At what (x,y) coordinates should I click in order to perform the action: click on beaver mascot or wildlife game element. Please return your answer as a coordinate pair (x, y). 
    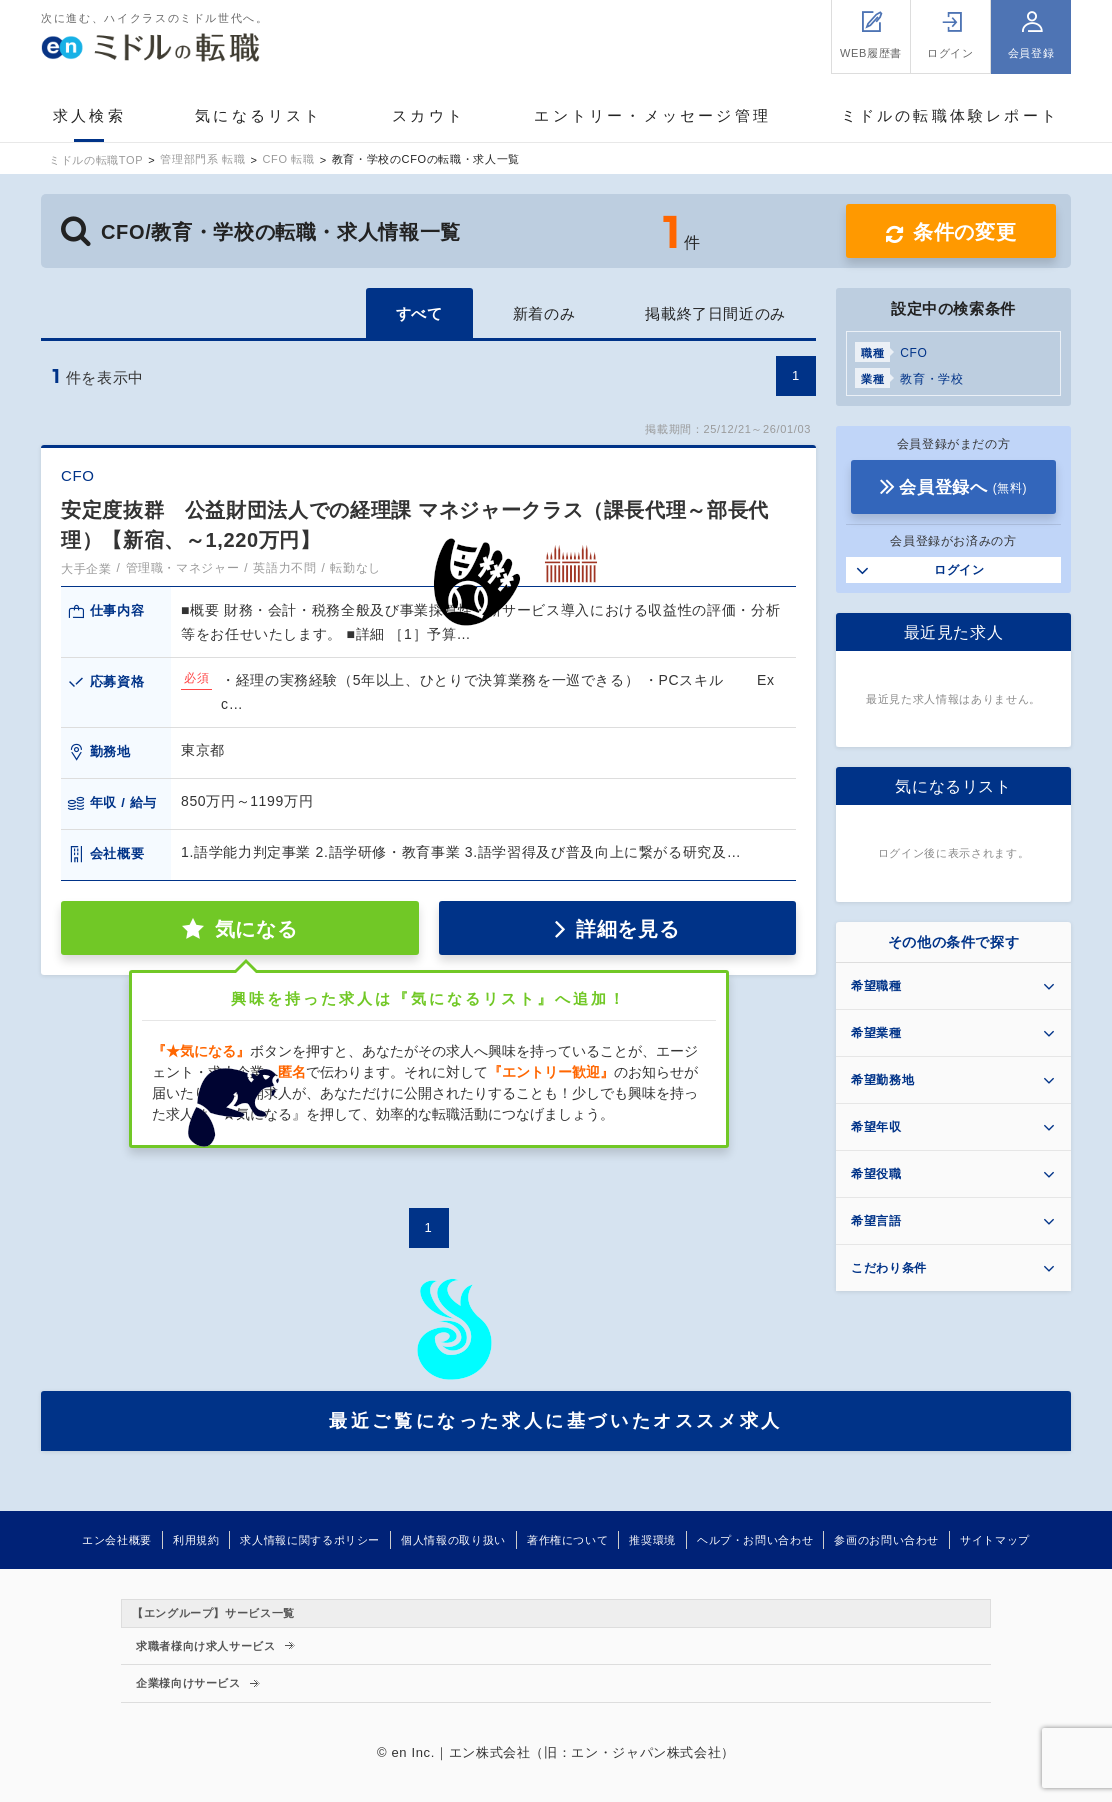
    Looking at the image, I should click on (233, 1107).